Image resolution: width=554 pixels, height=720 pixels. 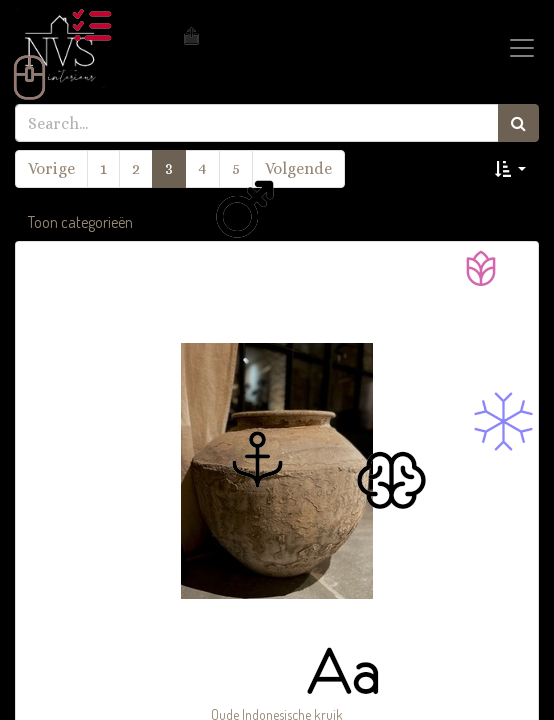 What do you see at coordinates (344, 672) in the screenshot?
I see `adjust font or text size settings` at bounding box center [344, 672].